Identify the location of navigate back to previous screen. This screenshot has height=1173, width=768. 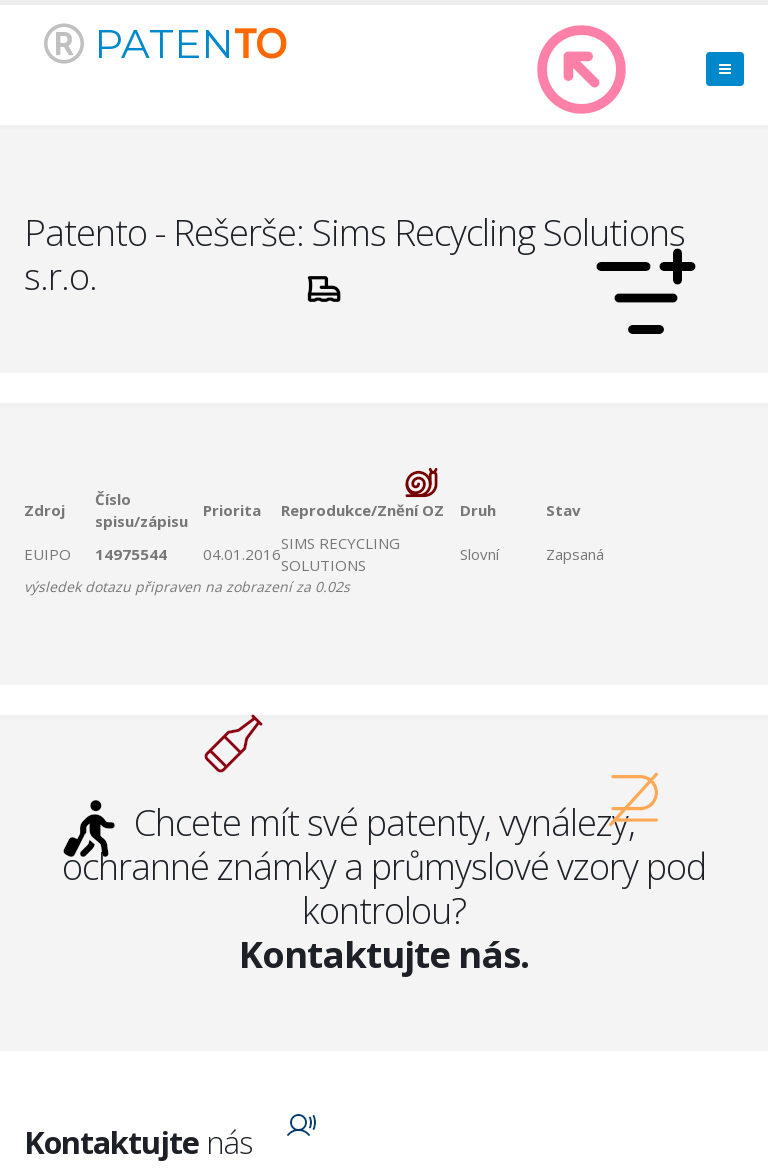
(581, 69).